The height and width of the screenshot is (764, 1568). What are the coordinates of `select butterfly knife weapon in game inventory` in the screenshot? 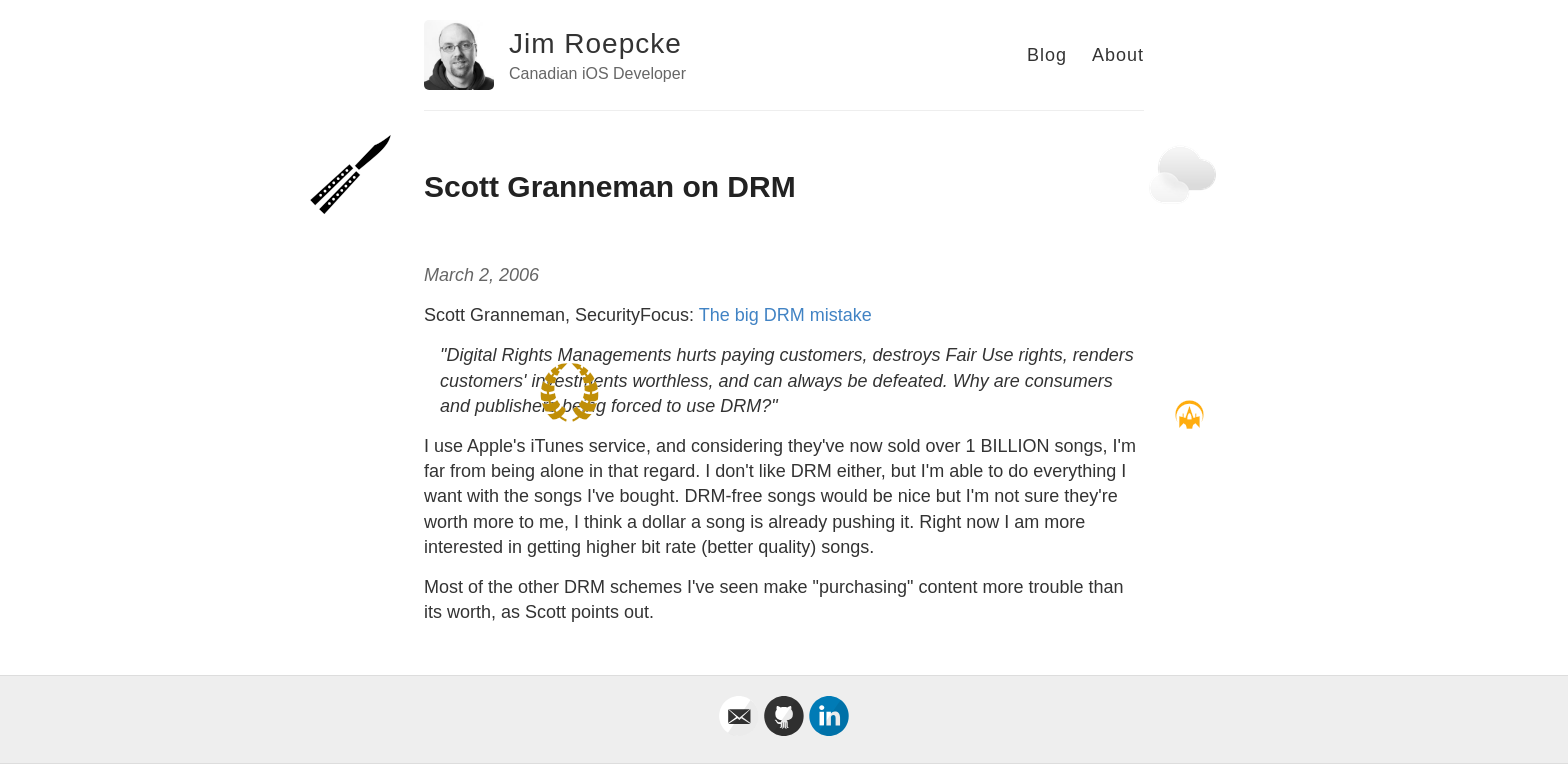 It's located at (350, 174).